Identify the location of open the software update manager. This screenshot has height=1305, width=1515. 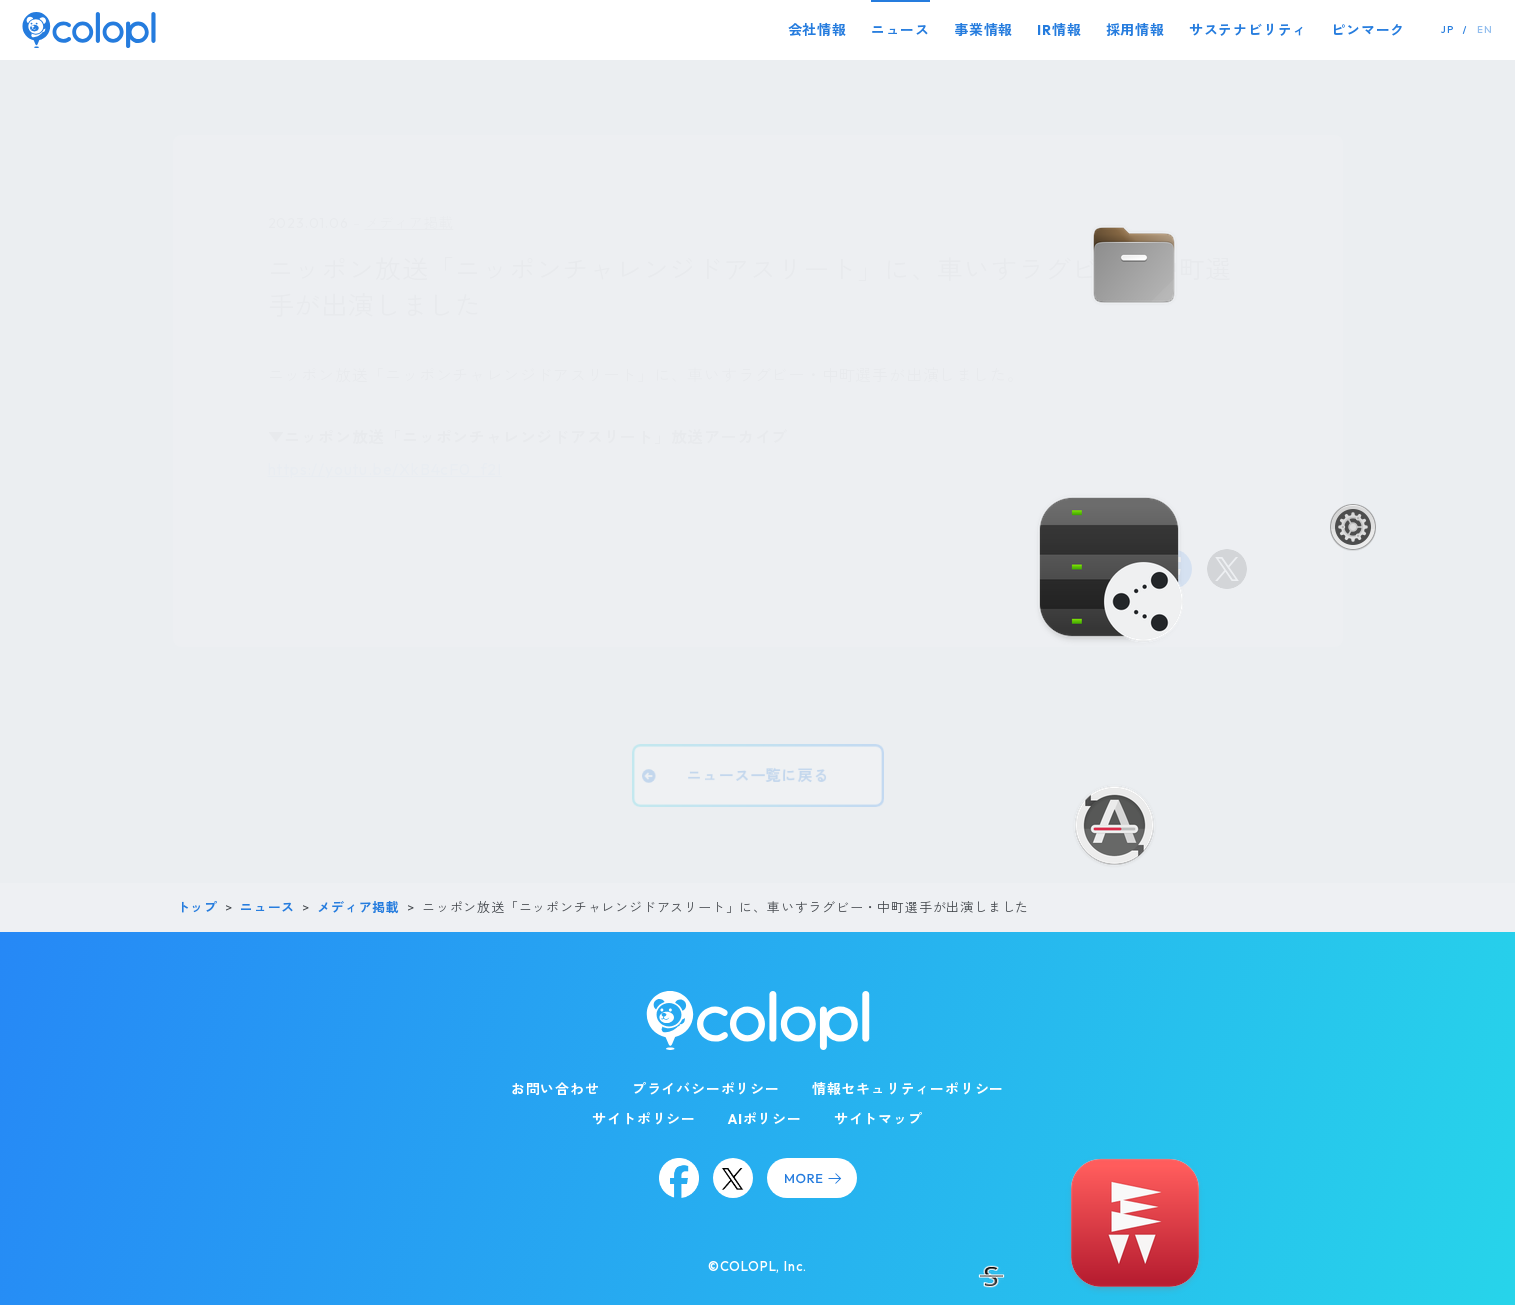
(1114, 825).